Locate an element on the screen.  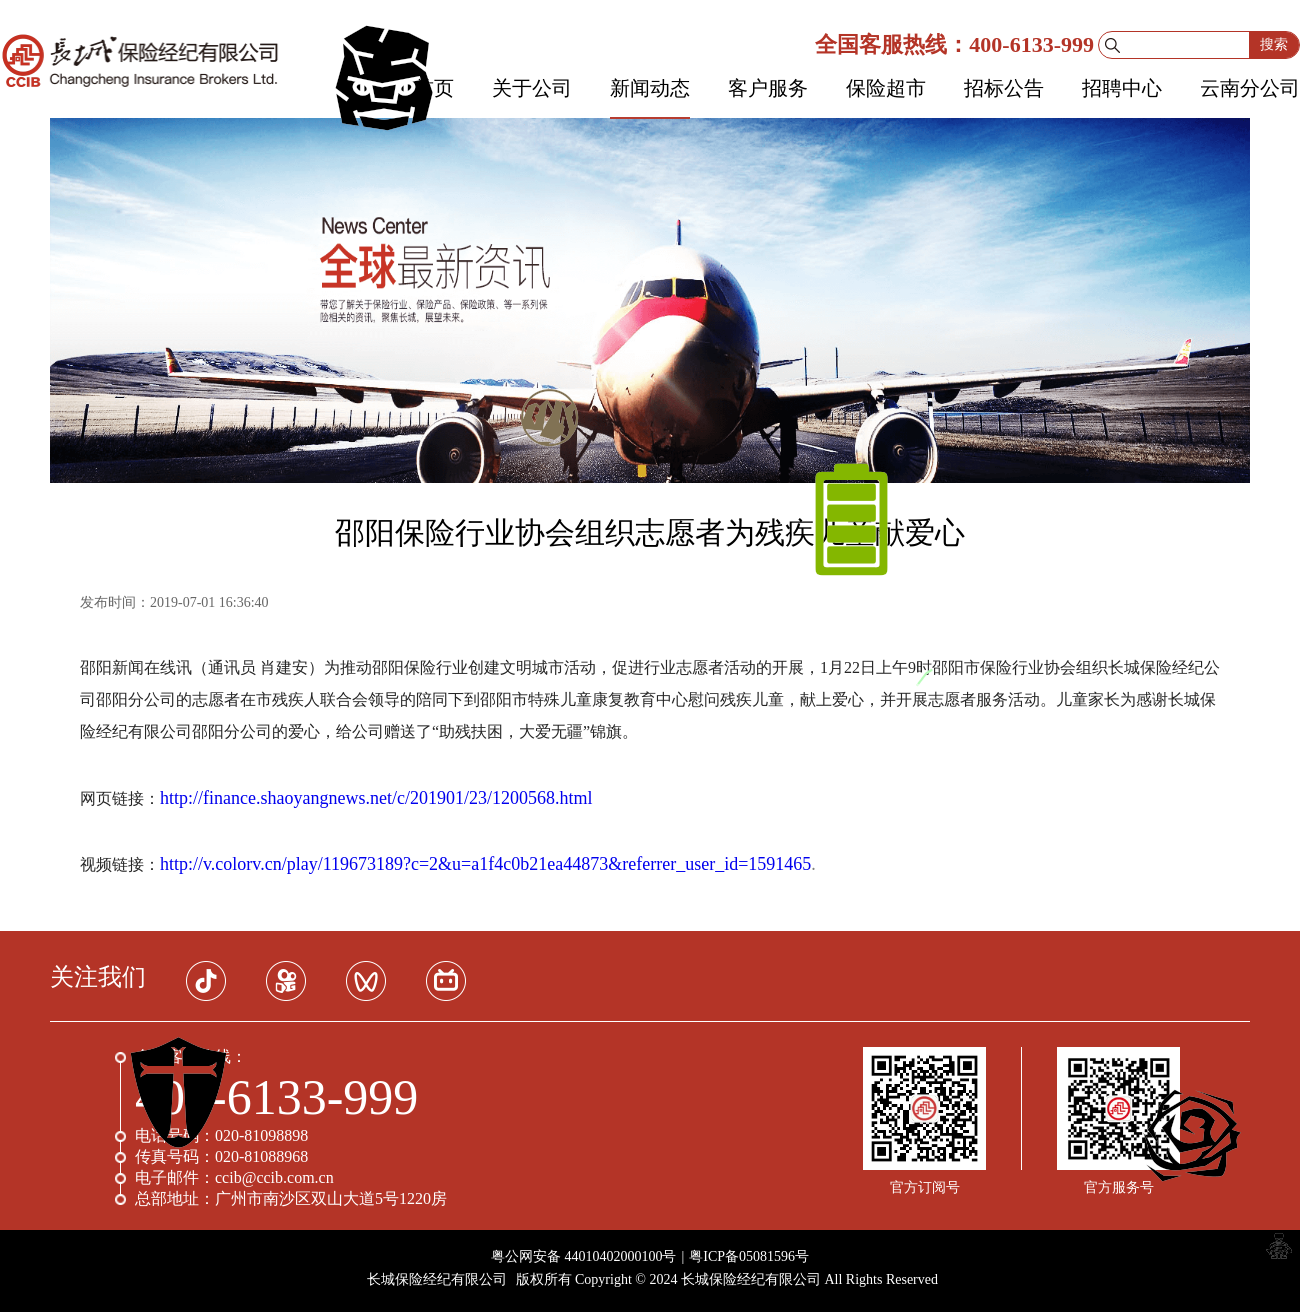
indicates arctic or cold climate game environment is located at coordinates (549, 417).